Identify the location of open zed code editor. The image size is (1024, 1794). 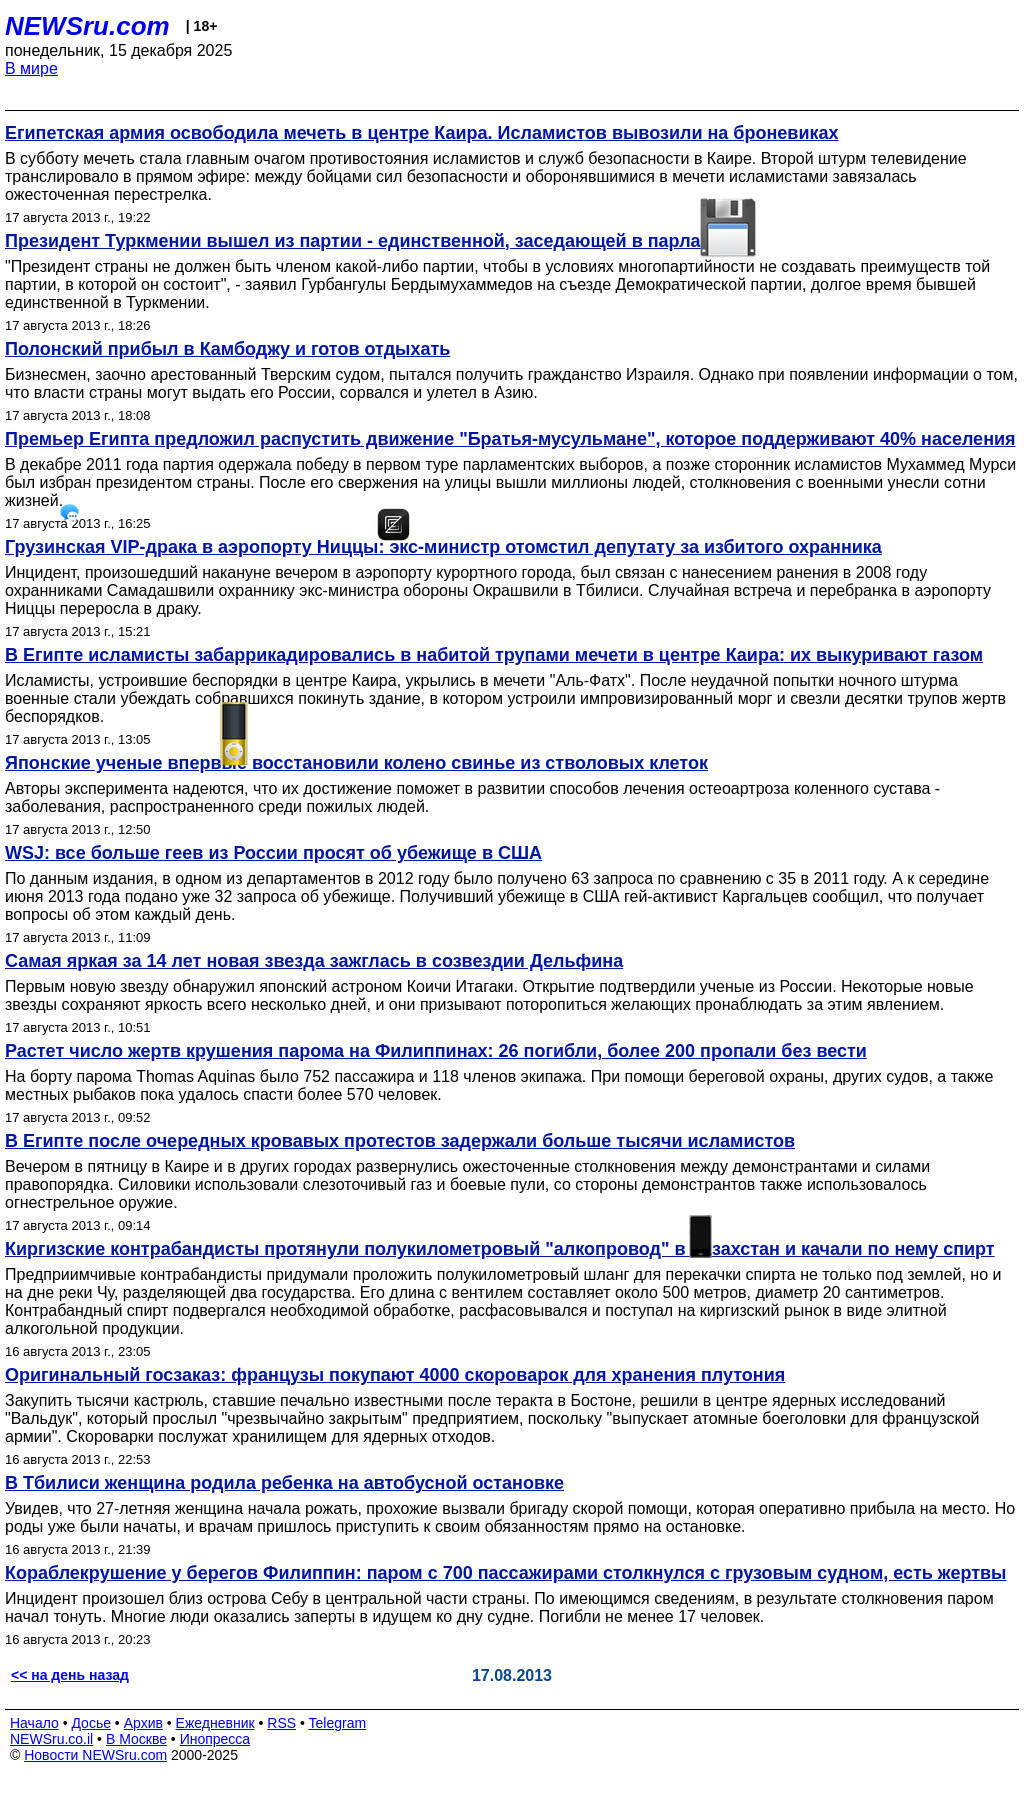
(393, 524).